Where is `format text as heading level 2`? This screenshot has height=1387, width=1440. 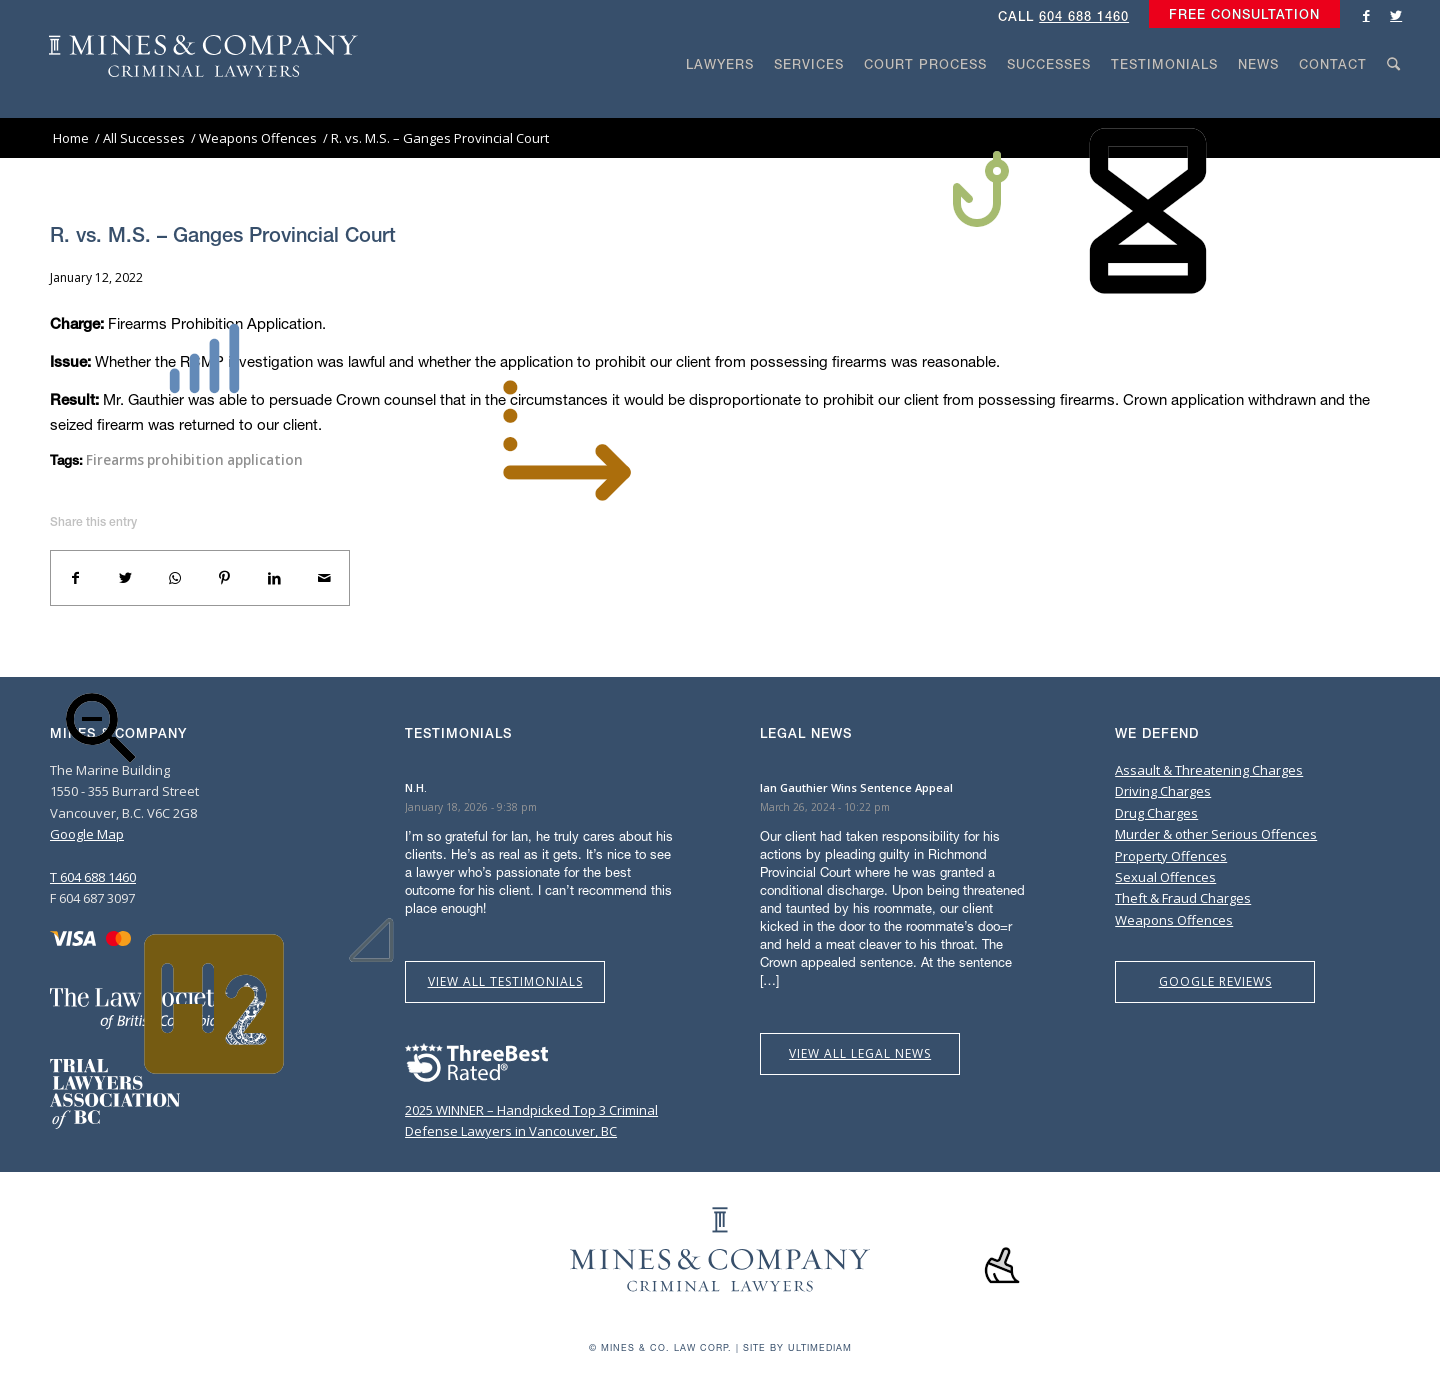
format text as heading level 2 is located at coordinates (214, 1004).